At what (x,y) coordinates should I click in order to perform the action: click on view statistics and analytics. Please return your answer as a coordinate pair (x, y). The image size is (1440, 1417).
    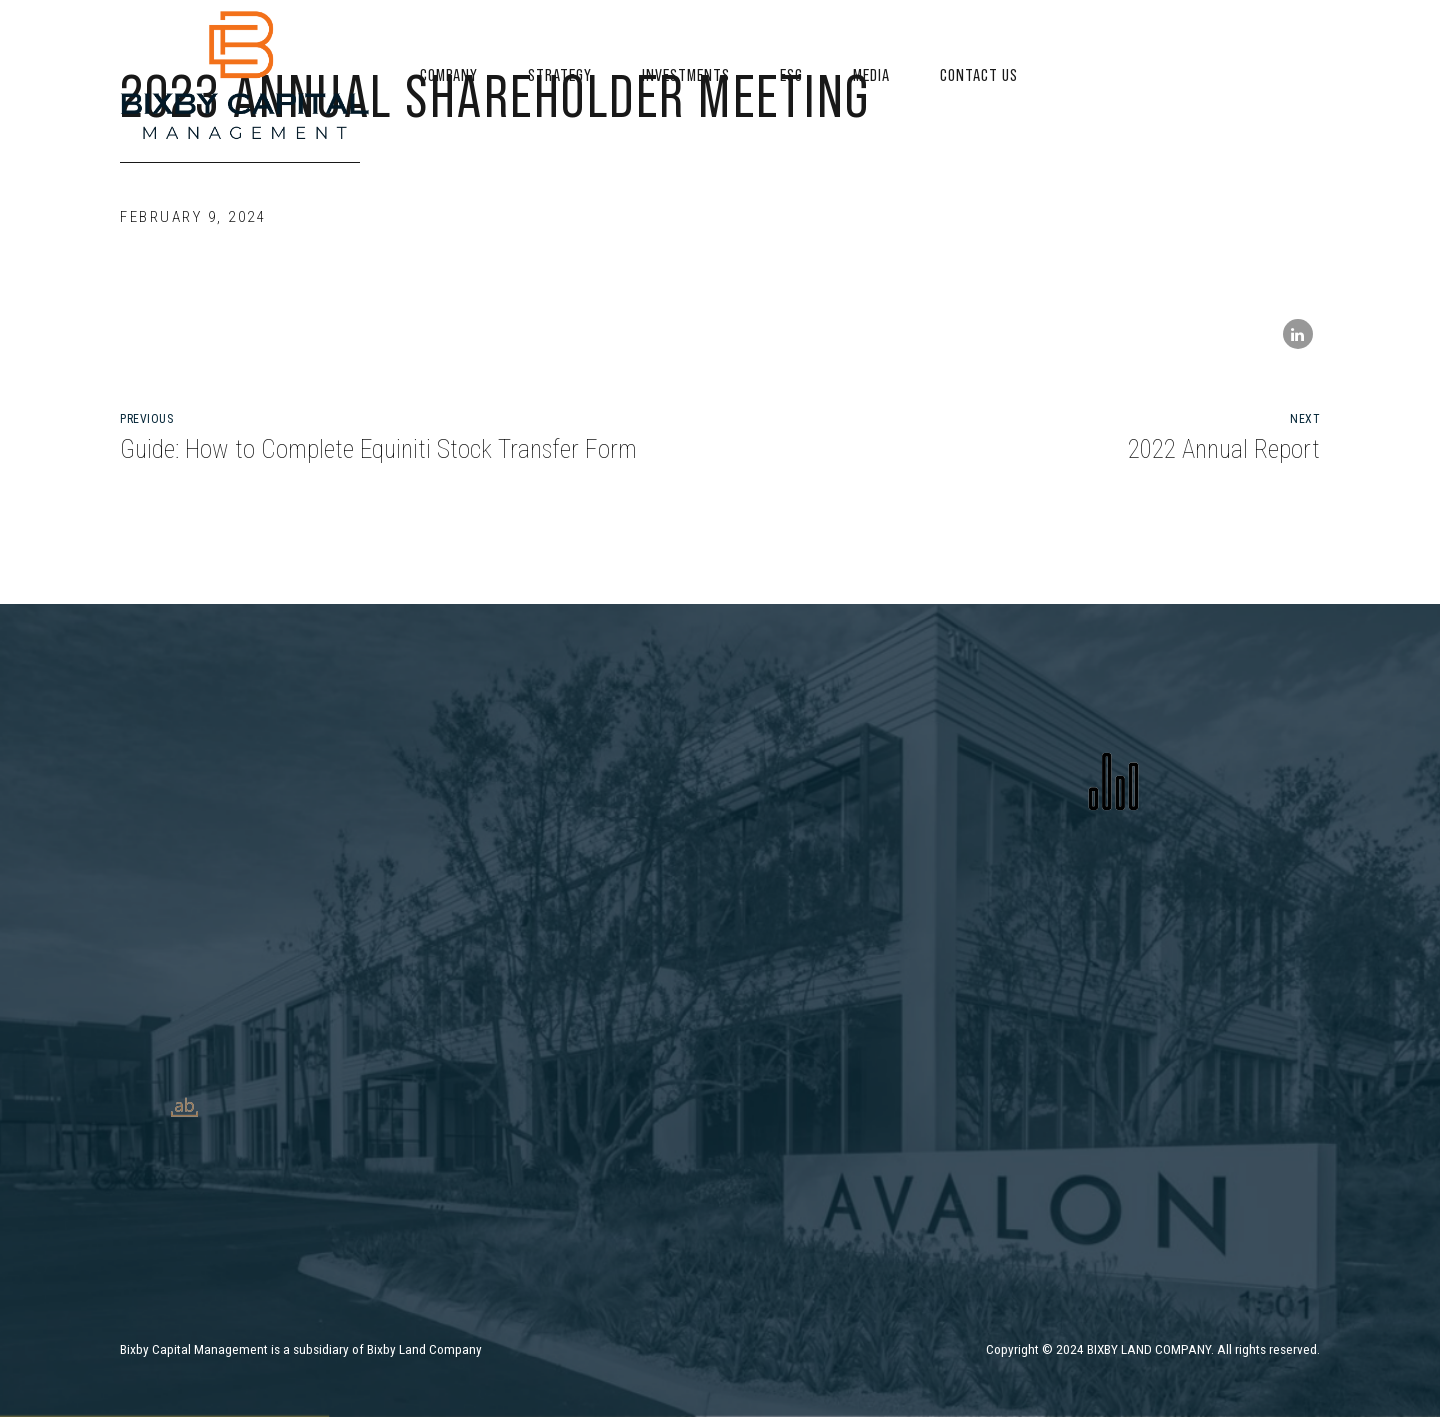
    Looking at the image, I should click on (1113, 781).